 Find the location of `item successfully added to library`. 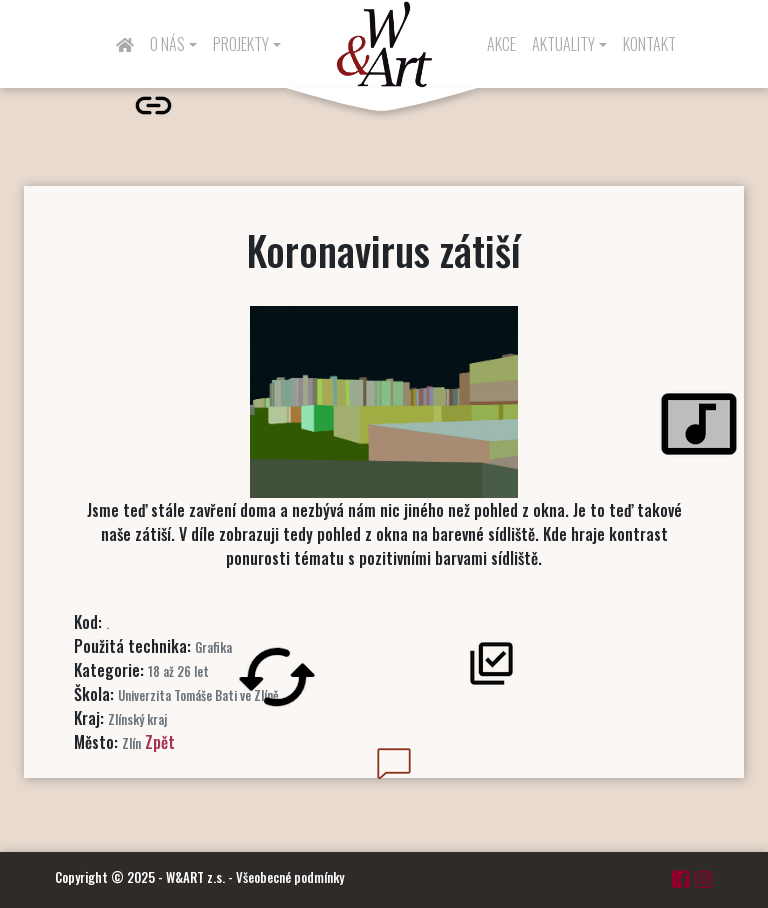

item successfully added to library is located at coordinates (491, 663).